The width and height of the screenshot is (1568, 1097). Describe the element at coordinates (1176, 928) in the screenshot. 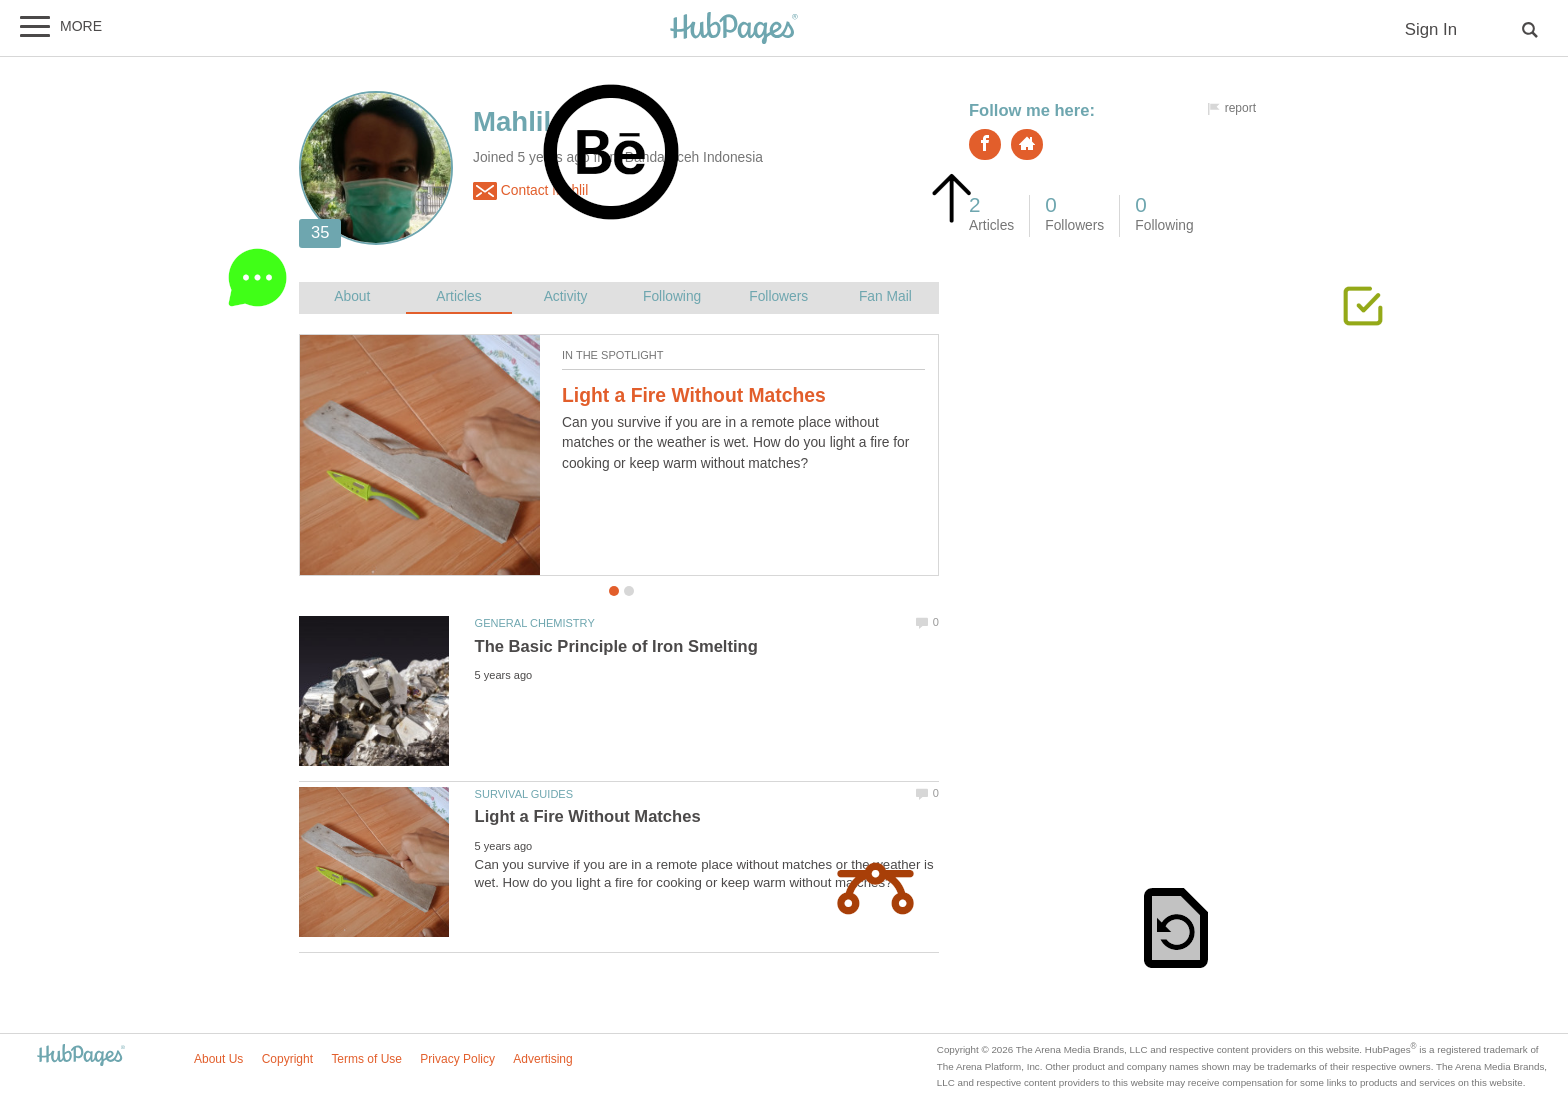

I see `restore a previous version of a document` at that location.